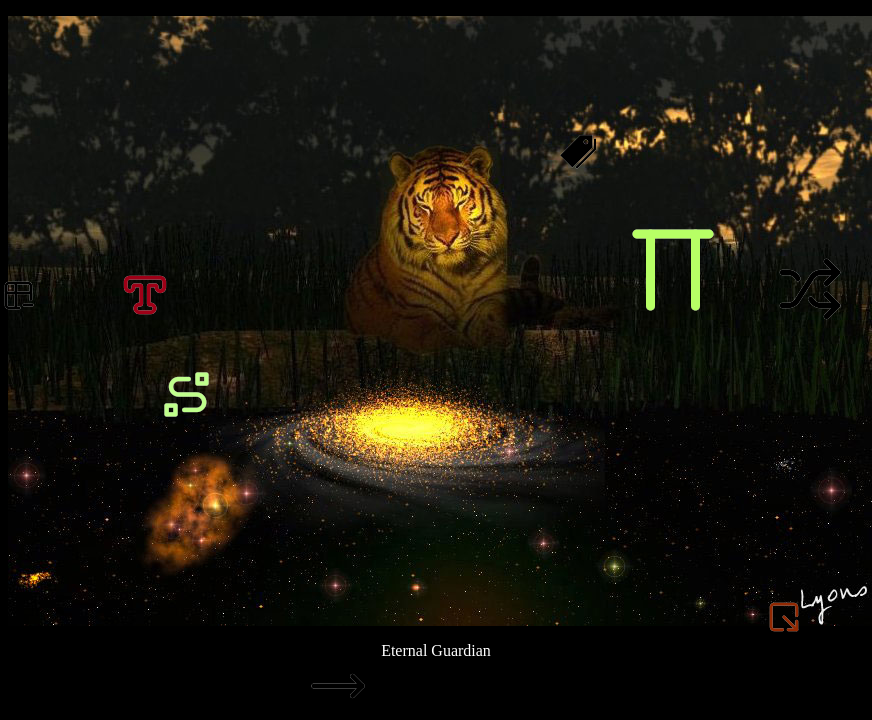 The height and width of the screenshot is (720, 872). What do you see at coordinates (186, 394) in the screenshot?
I see `view route between two points` at bounding box center [186, 394].